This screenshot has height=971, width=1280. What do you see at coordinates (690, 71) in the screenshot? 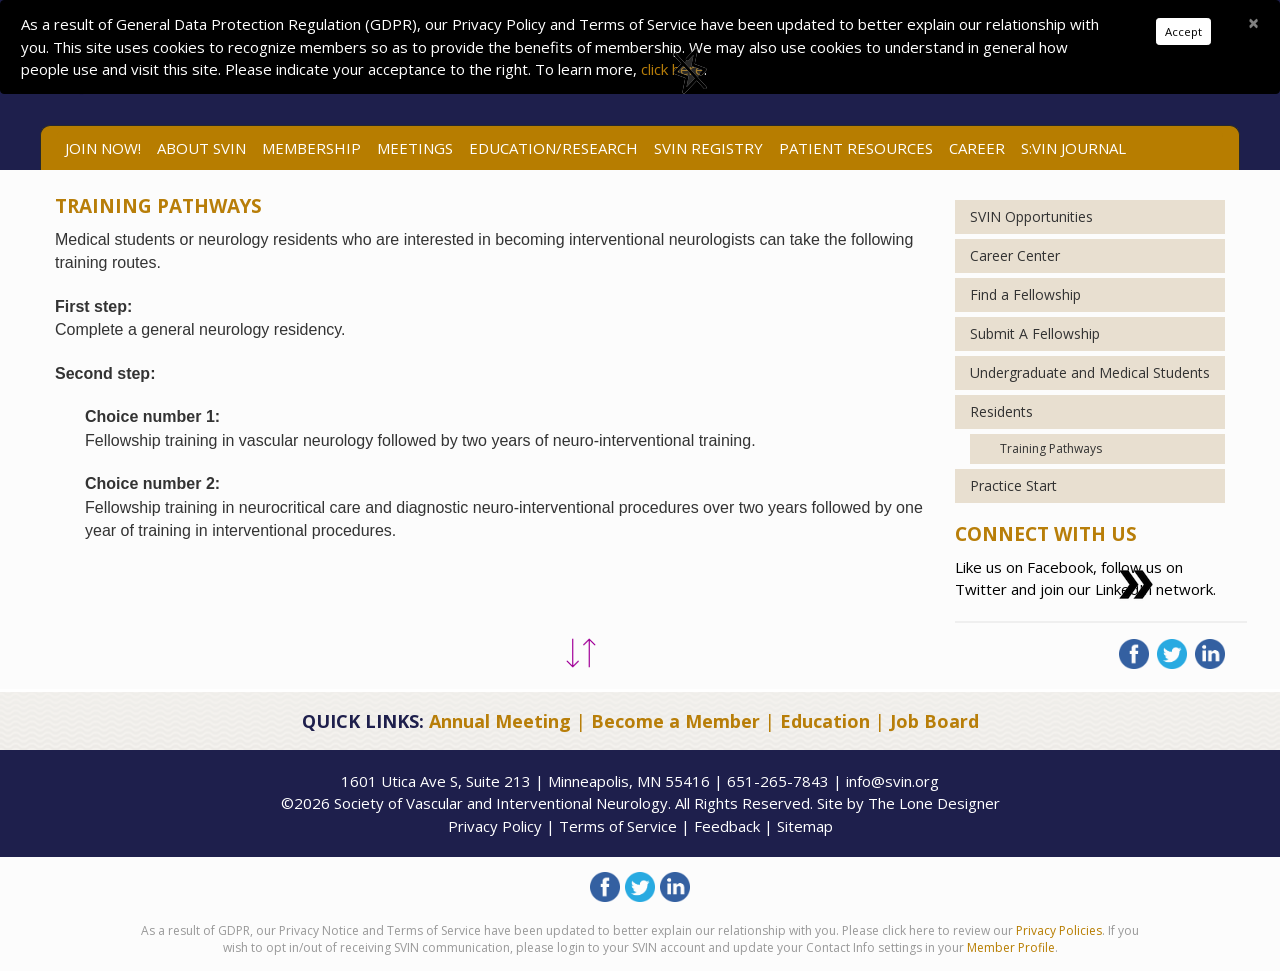
I see `disable flash or lightning mode` at bounding box center [690, 71].